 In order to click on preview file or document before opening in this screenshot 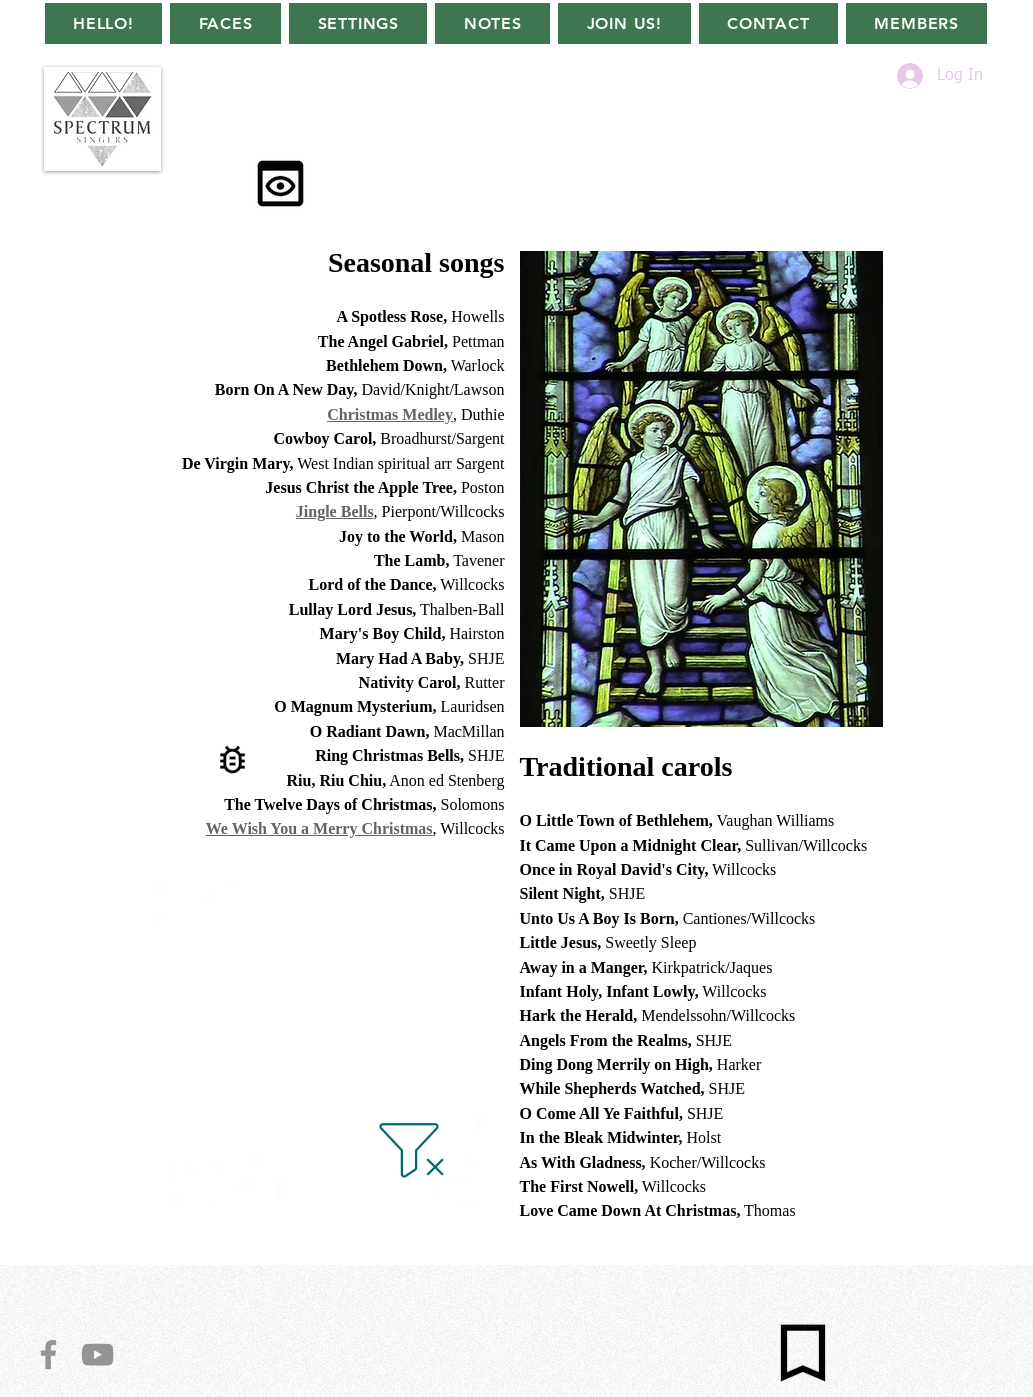, I will do `click(280, 183)`.